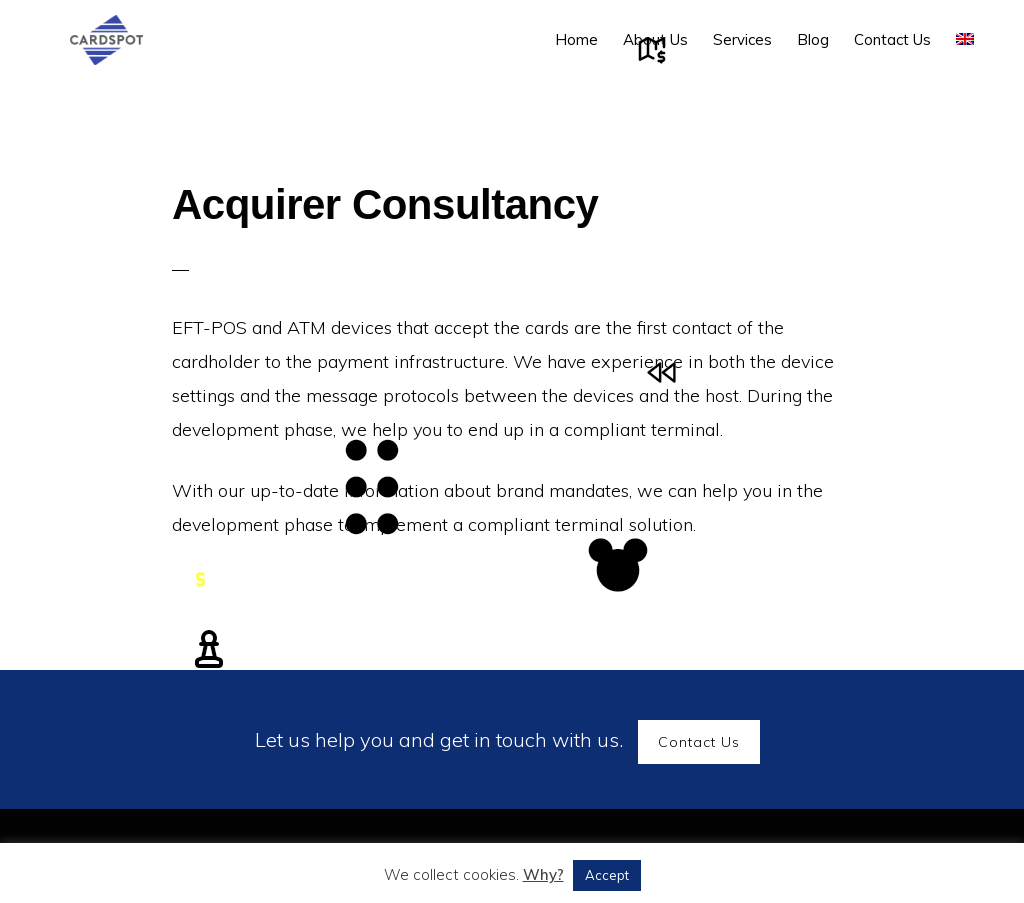 The image size is (1024, 903). Describe the element at coordinates (661, 372) in the screenshot. I see `rewind or skip backward in media playback` at that location.